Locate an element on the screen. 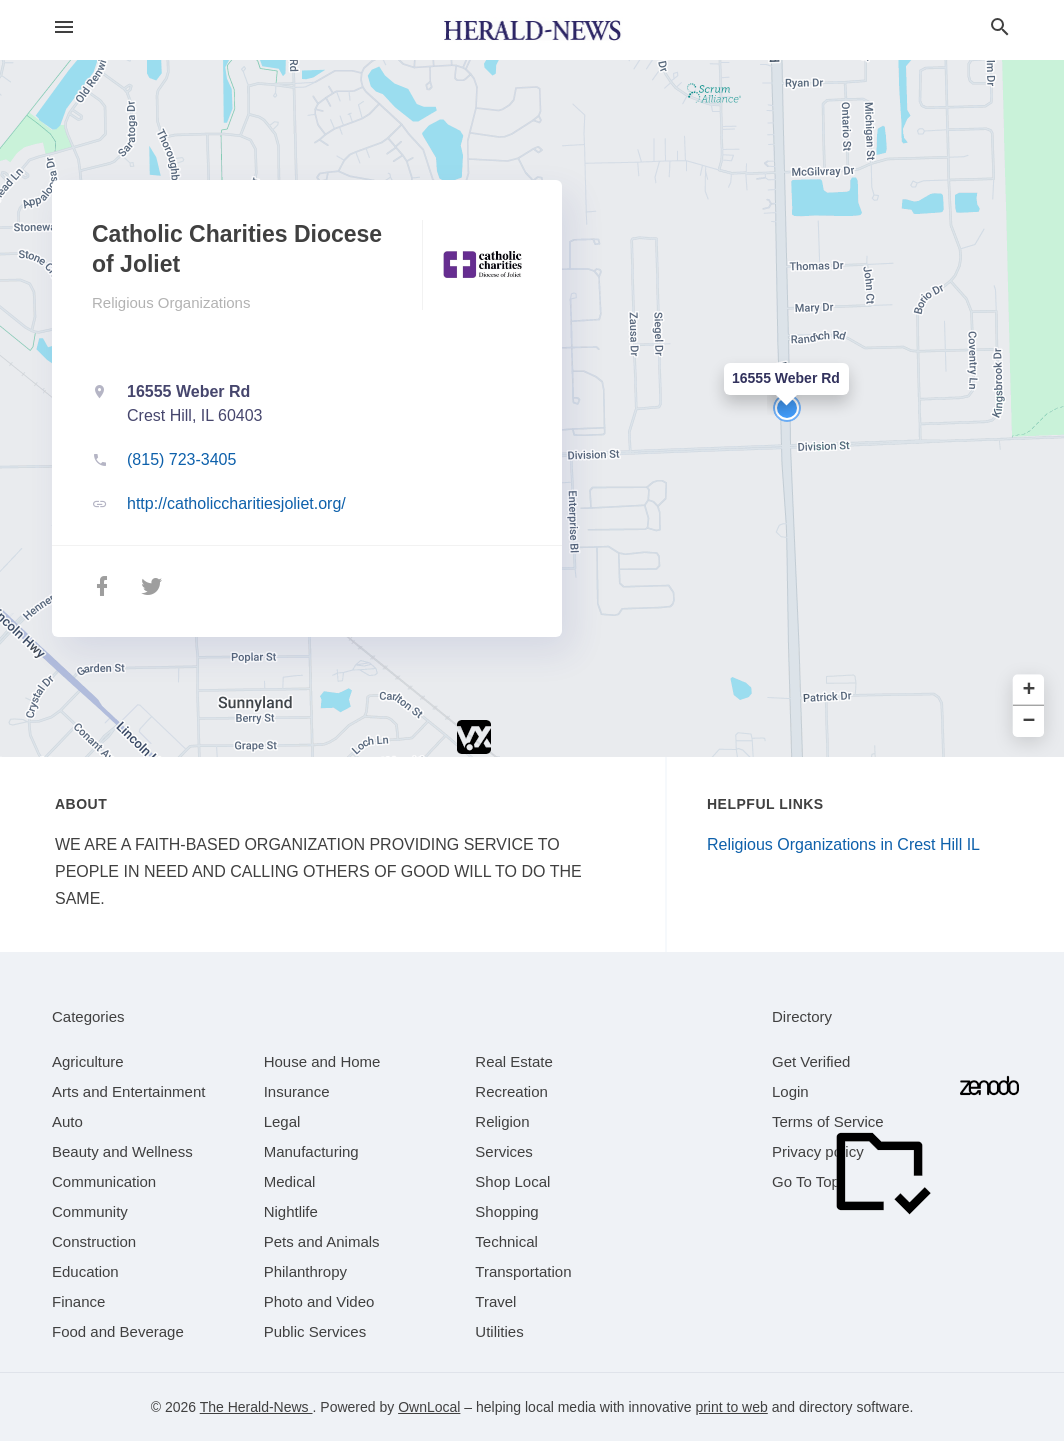 Image resolution: width=1064 pixels, height=1441 pixels. visit the Scrum Alliance website is located at coordinates (714, 93).